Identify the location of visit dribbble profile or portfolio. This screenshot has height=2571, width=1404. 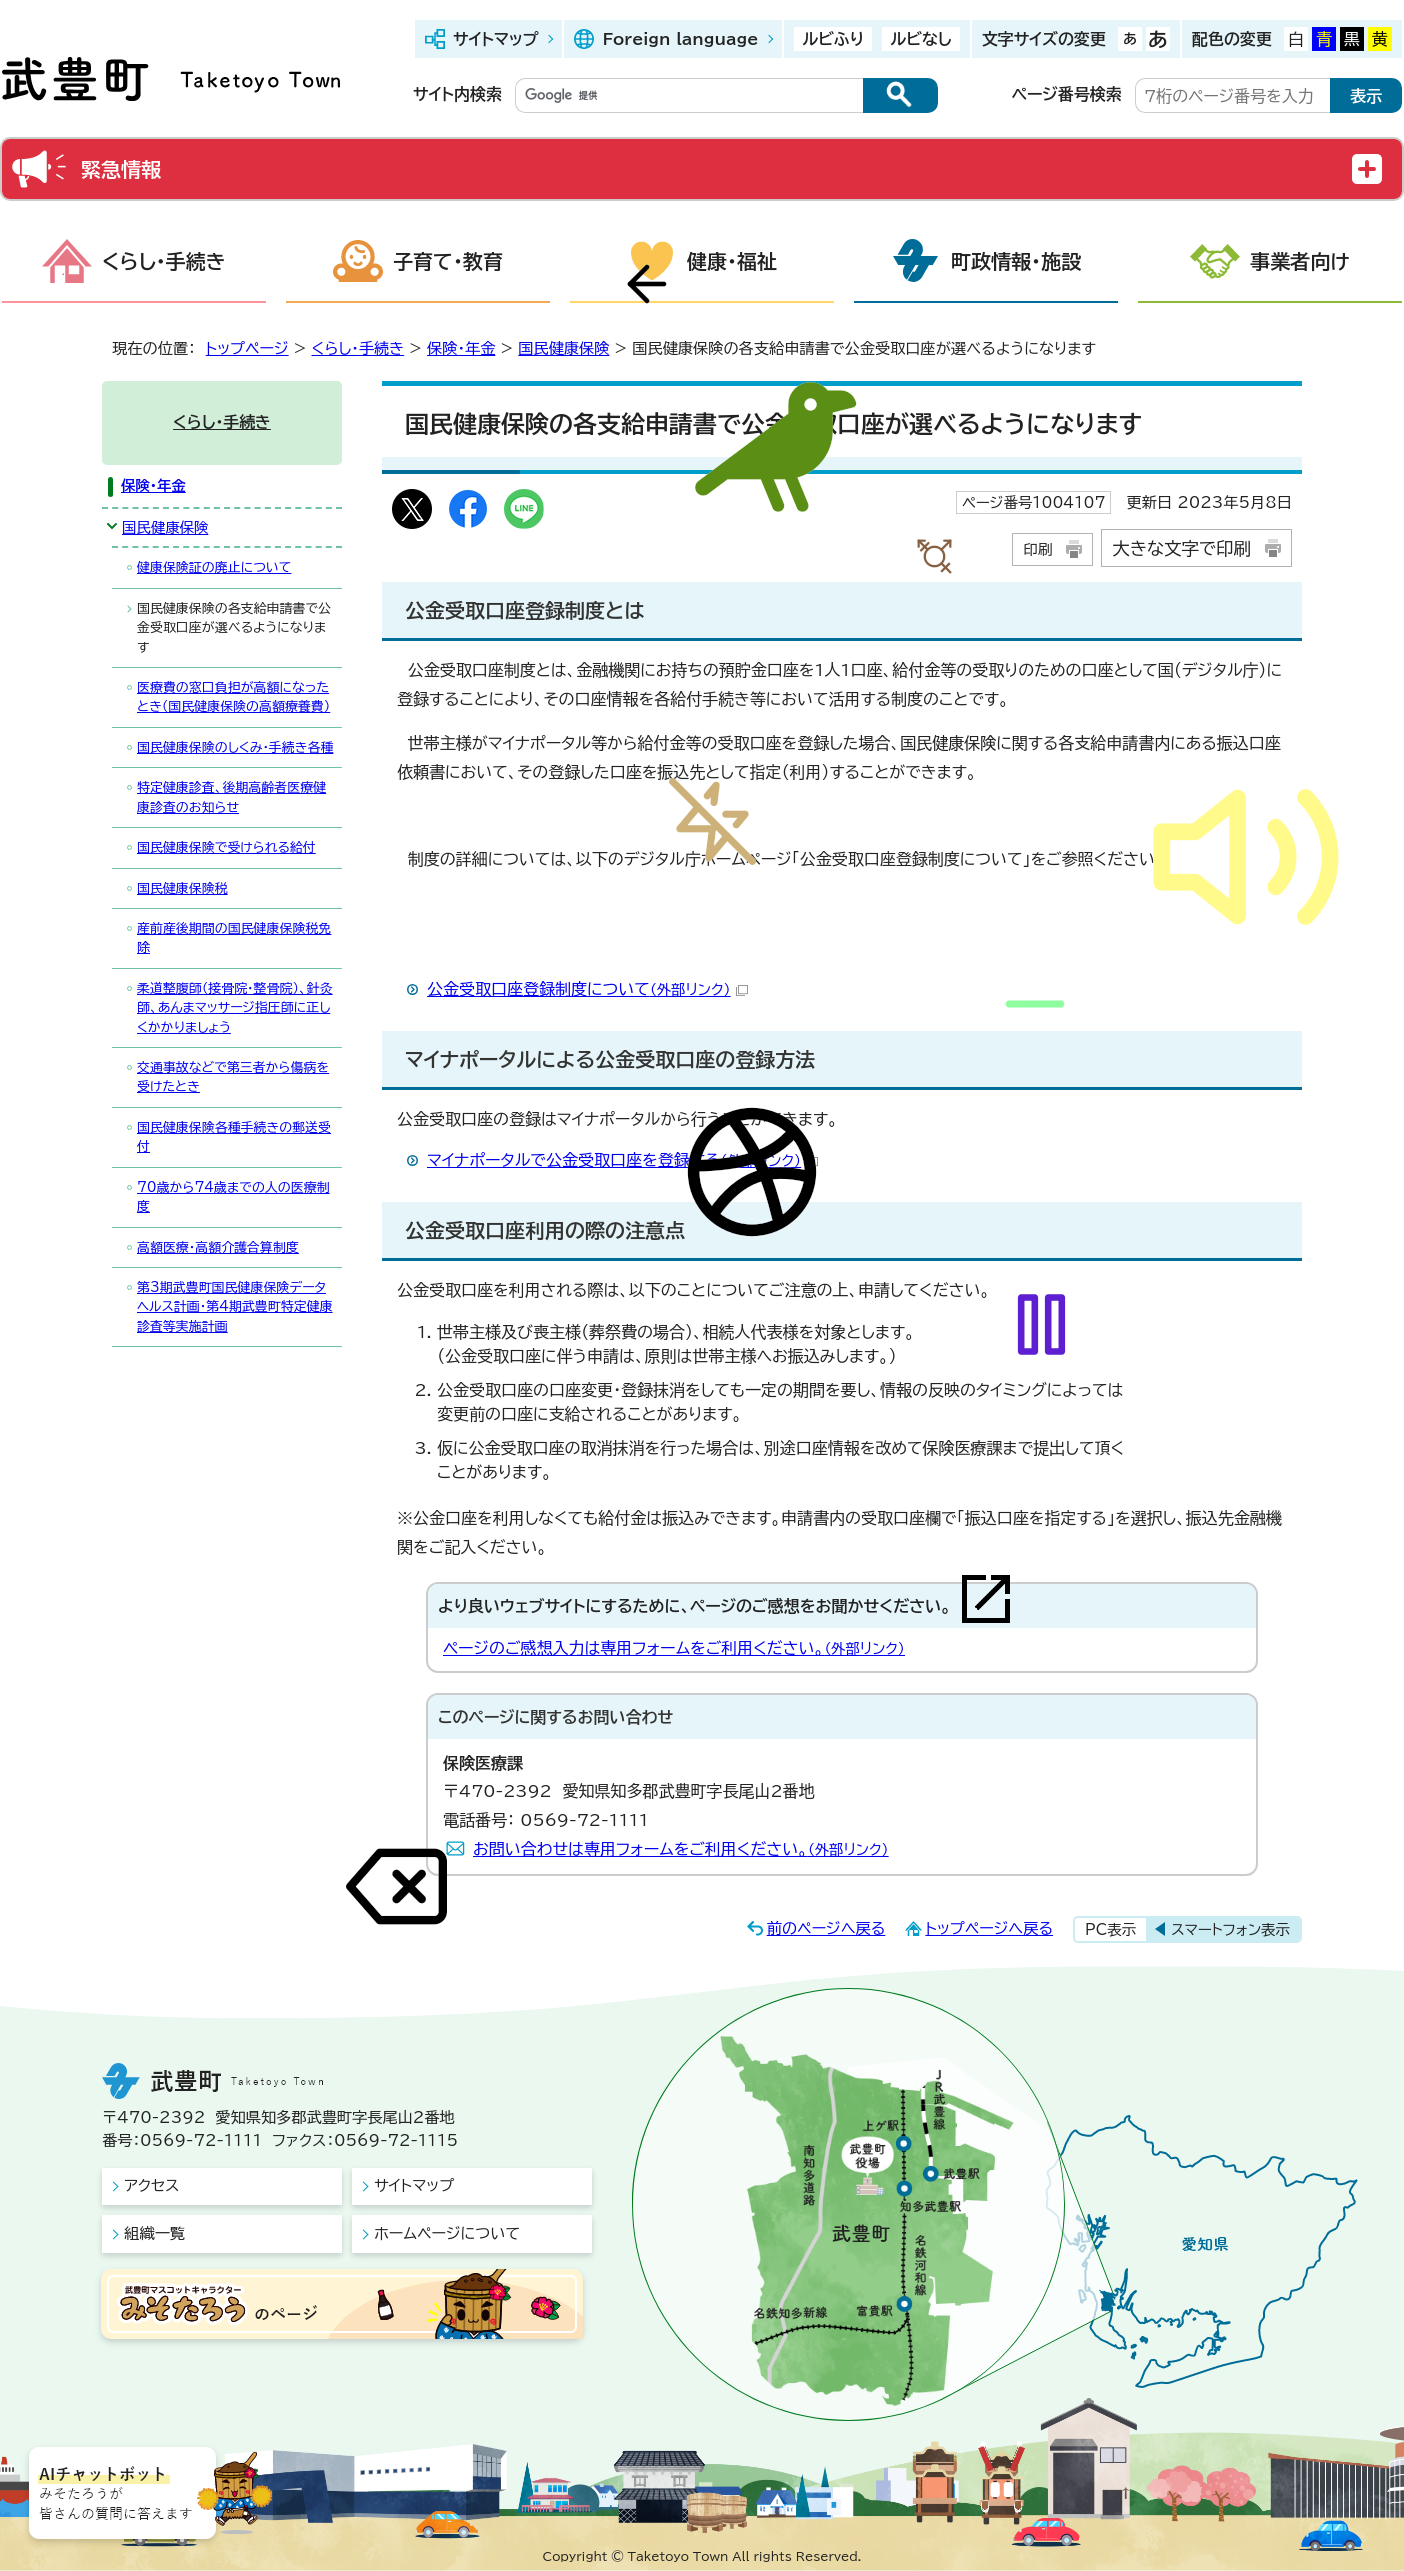
(752, 1172).